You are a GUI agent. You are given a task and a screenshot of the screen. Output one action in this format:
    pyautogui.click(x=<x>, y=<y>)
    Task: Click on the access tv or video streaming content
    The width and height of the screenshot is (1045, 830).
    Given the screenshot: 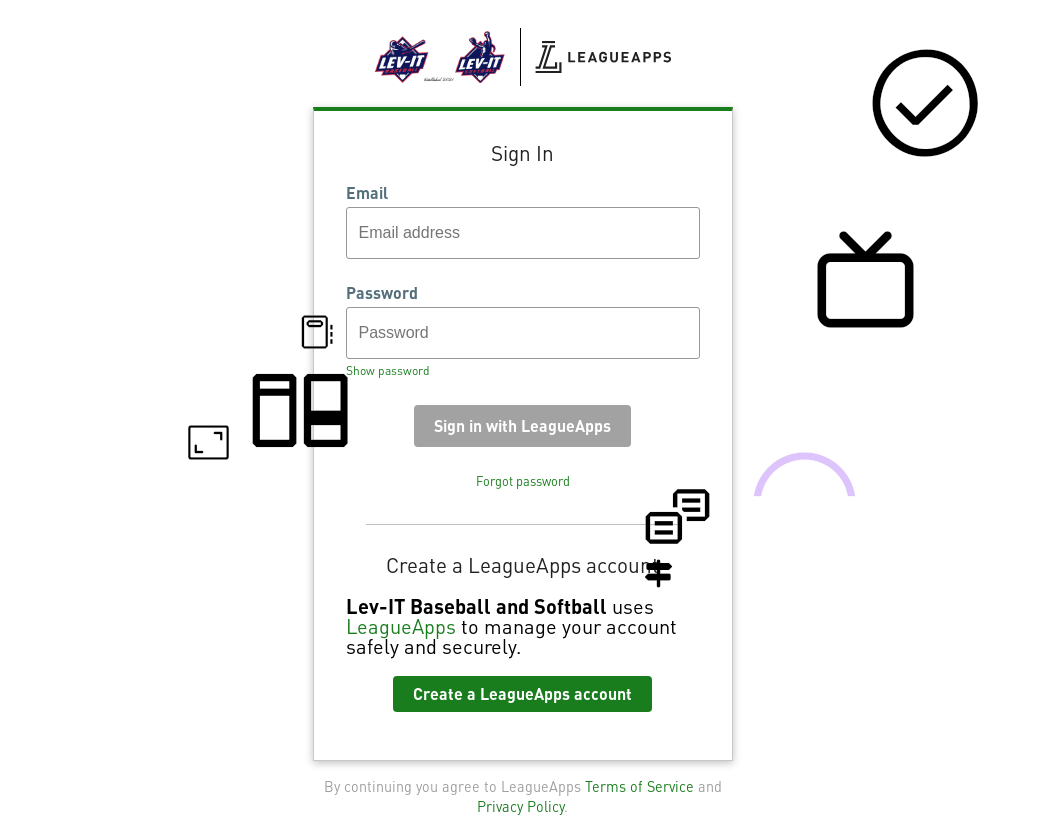 What is the action you would take?
    pyautogui.click(x=865, y=279)
    